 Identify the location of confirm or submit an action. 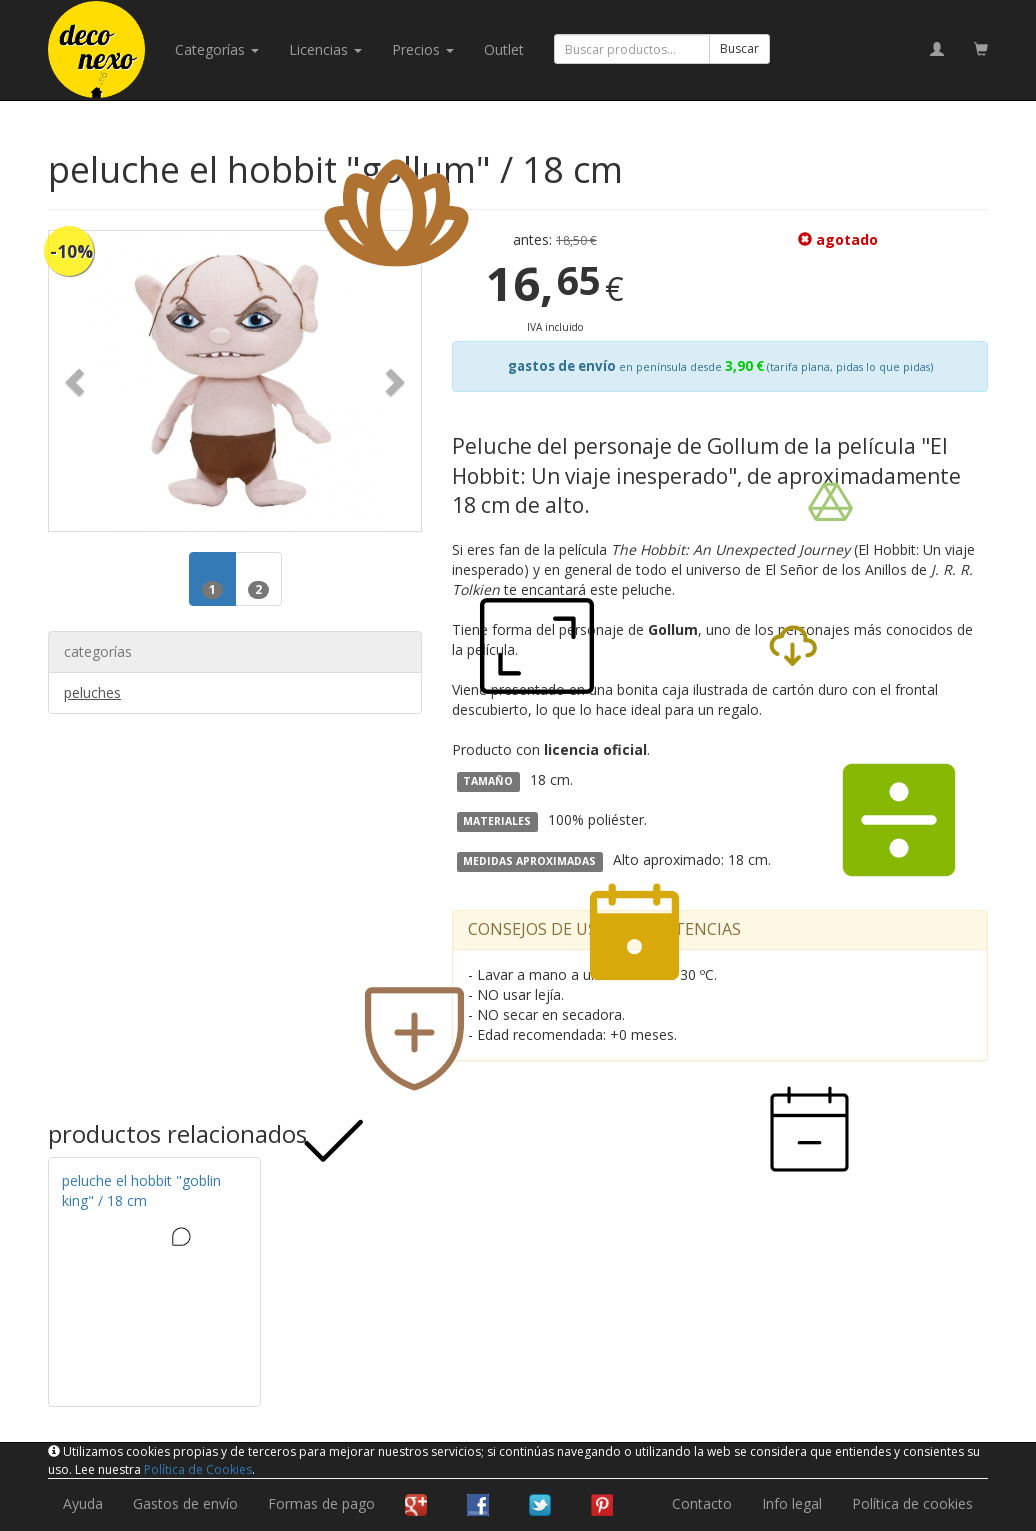
(332, 1138).